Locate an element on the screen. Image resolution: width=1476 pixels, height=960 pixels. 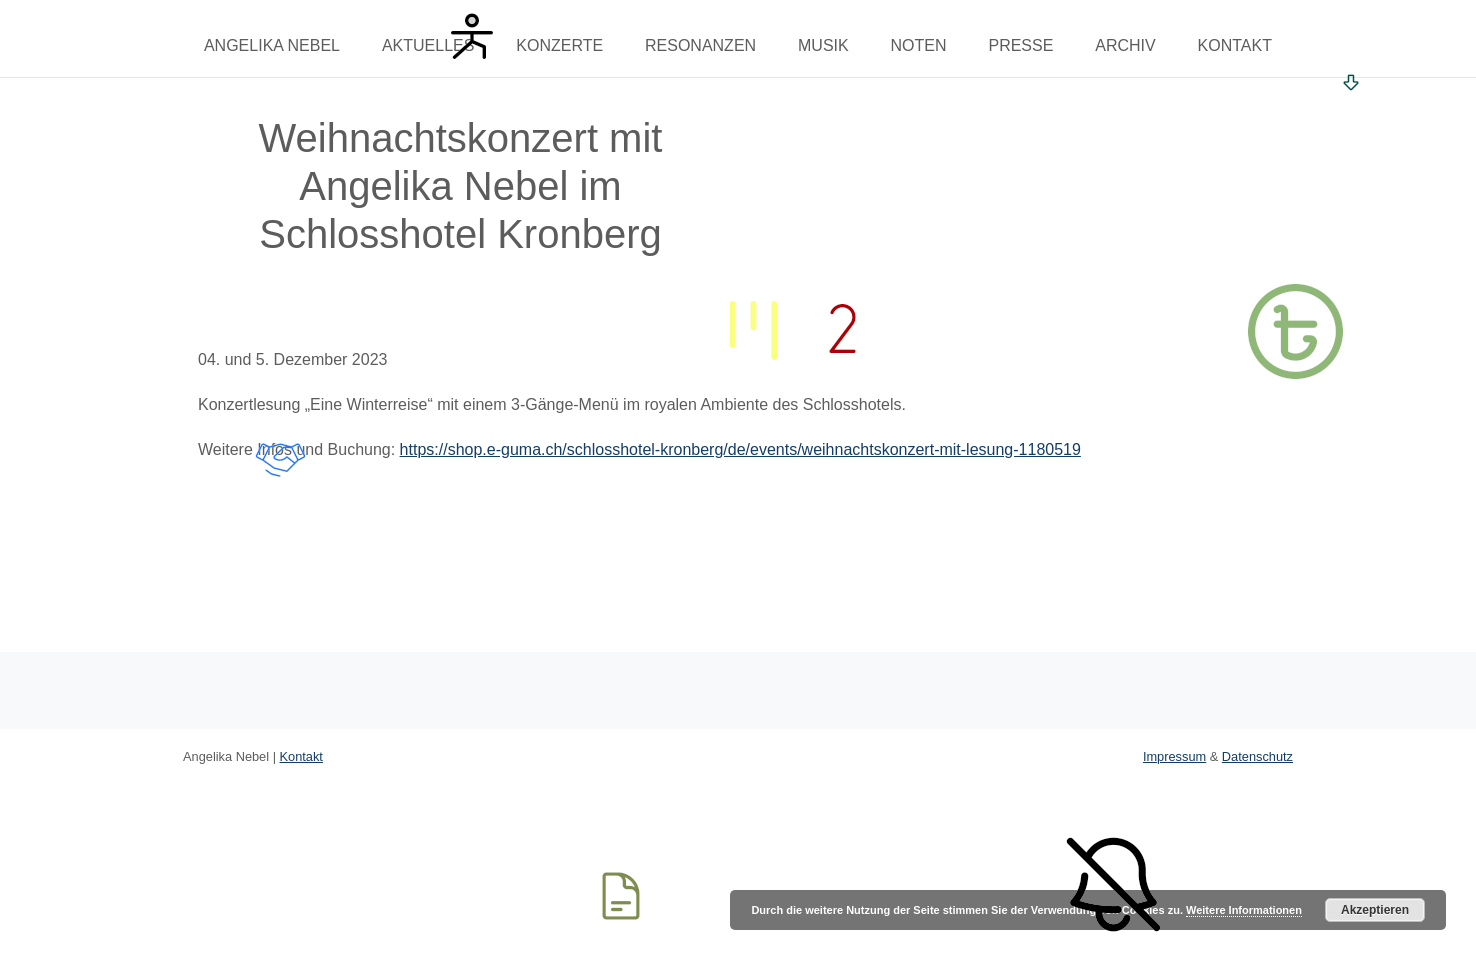
indicates step two in a multi-step process is located at coordinates (842, 328).